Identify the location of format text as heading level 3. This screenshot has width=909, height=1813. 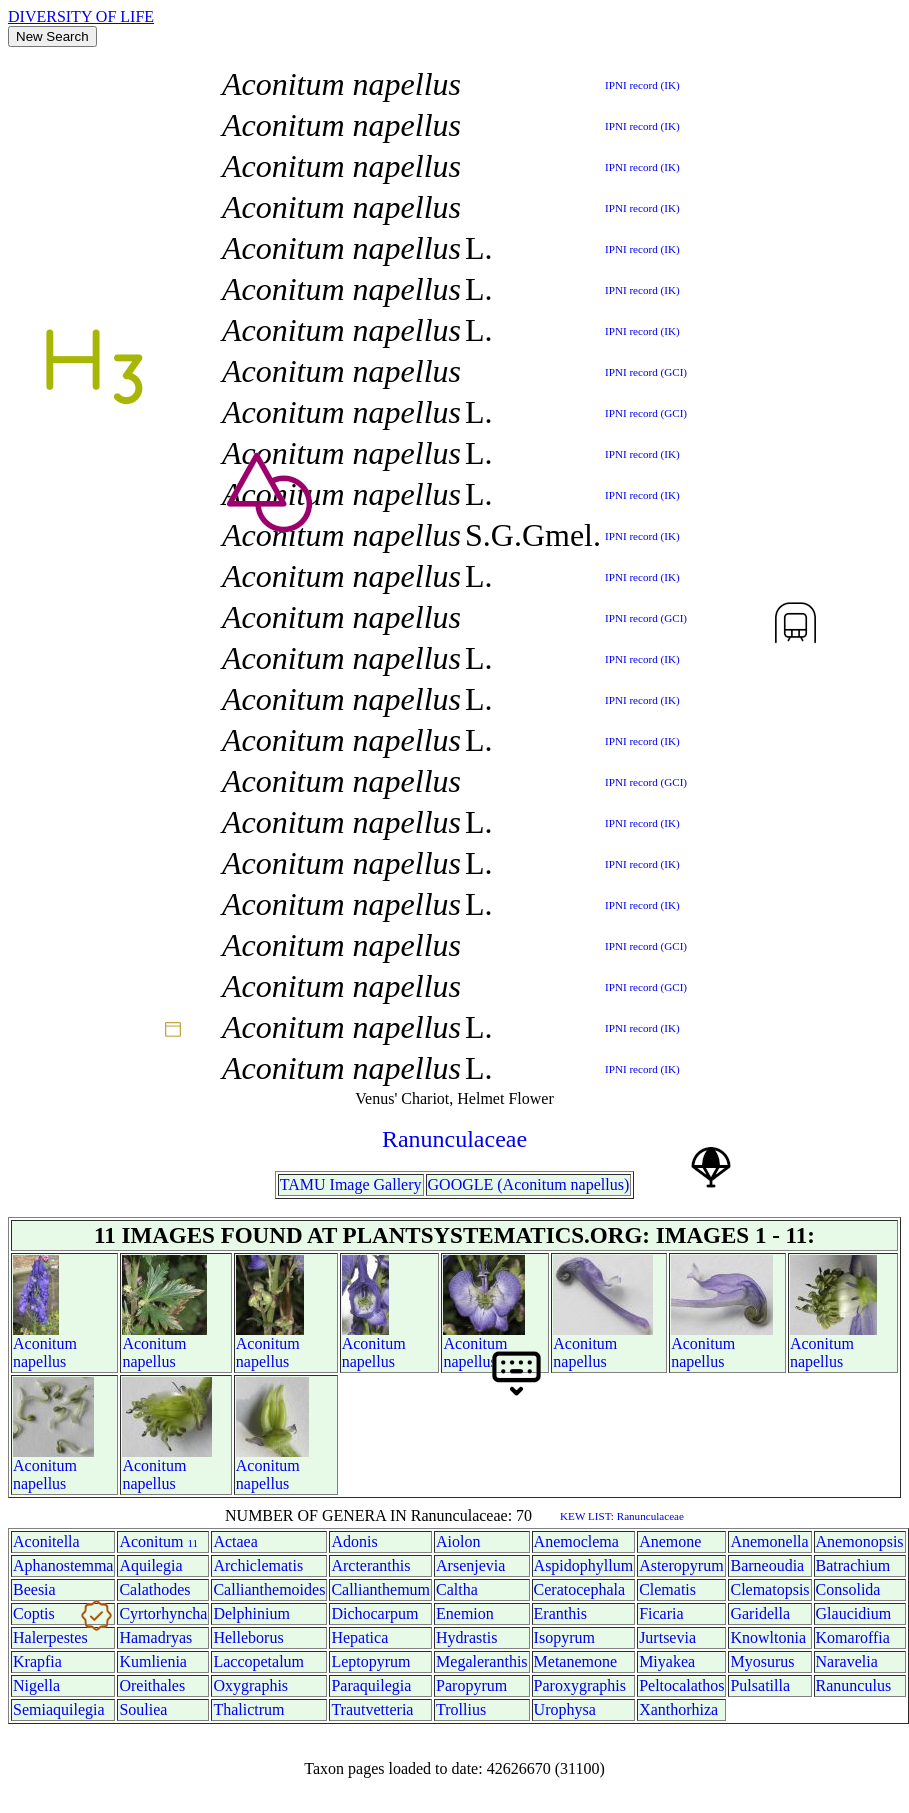
(89, 365).